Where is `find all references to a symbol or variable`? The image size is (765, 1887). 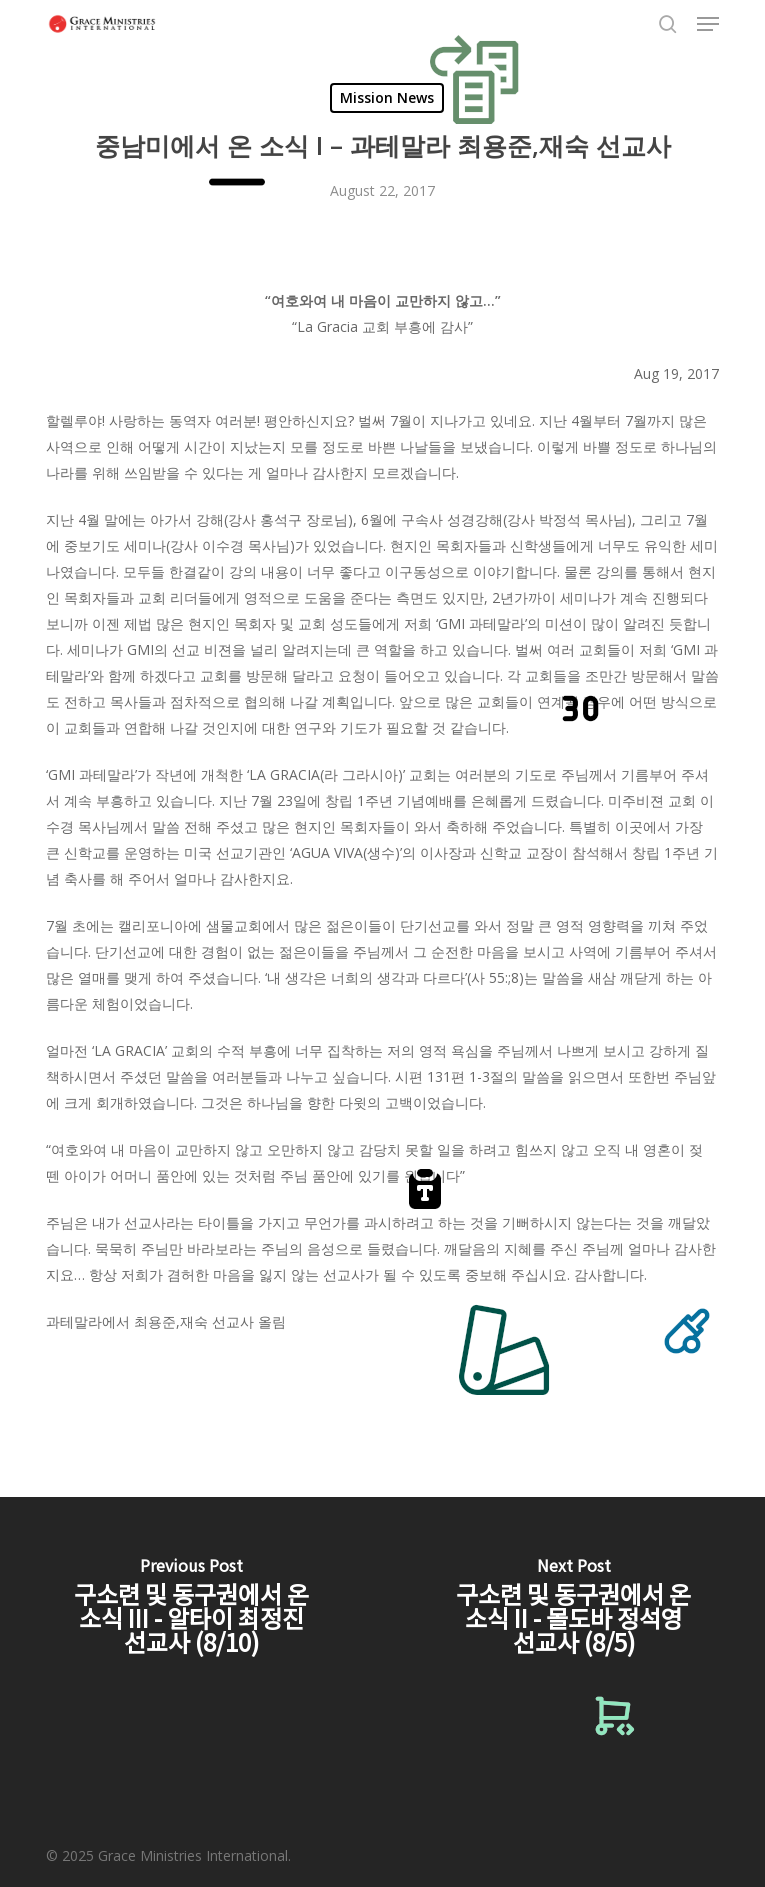 find all references to a symbol or variable is located at coordinates (474, 79).